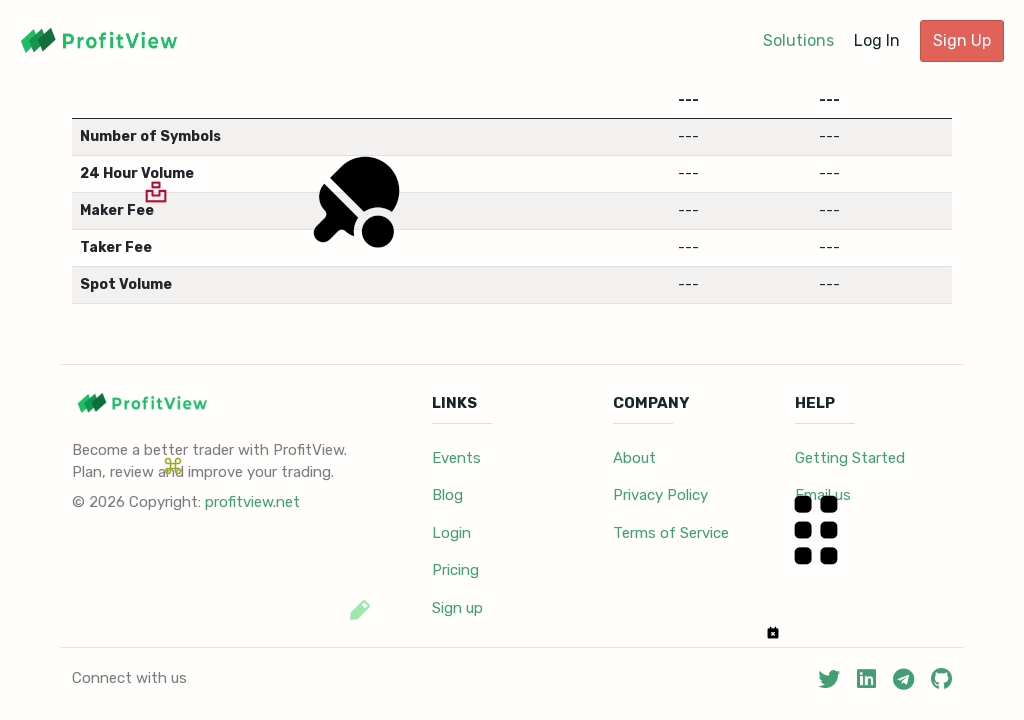 The width and height of the screenshot is (1024, 720). I want to click on access unsplash photo library, so click(156, 192).